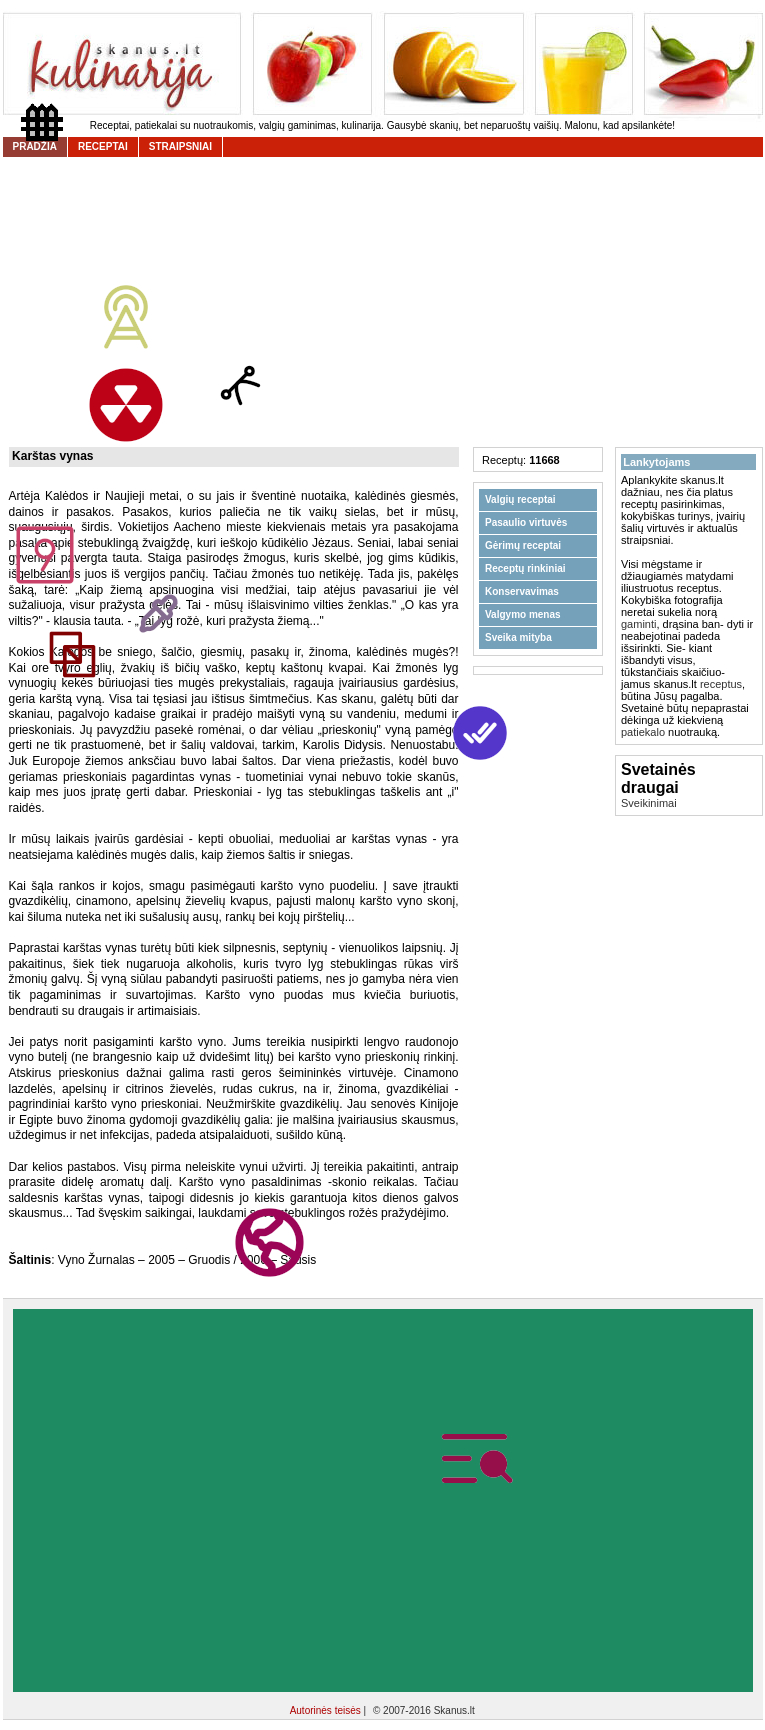  Describe the element at coordinates (480, 733) in the screenshot. I see `indicates task or item has been fully completed` at that location.